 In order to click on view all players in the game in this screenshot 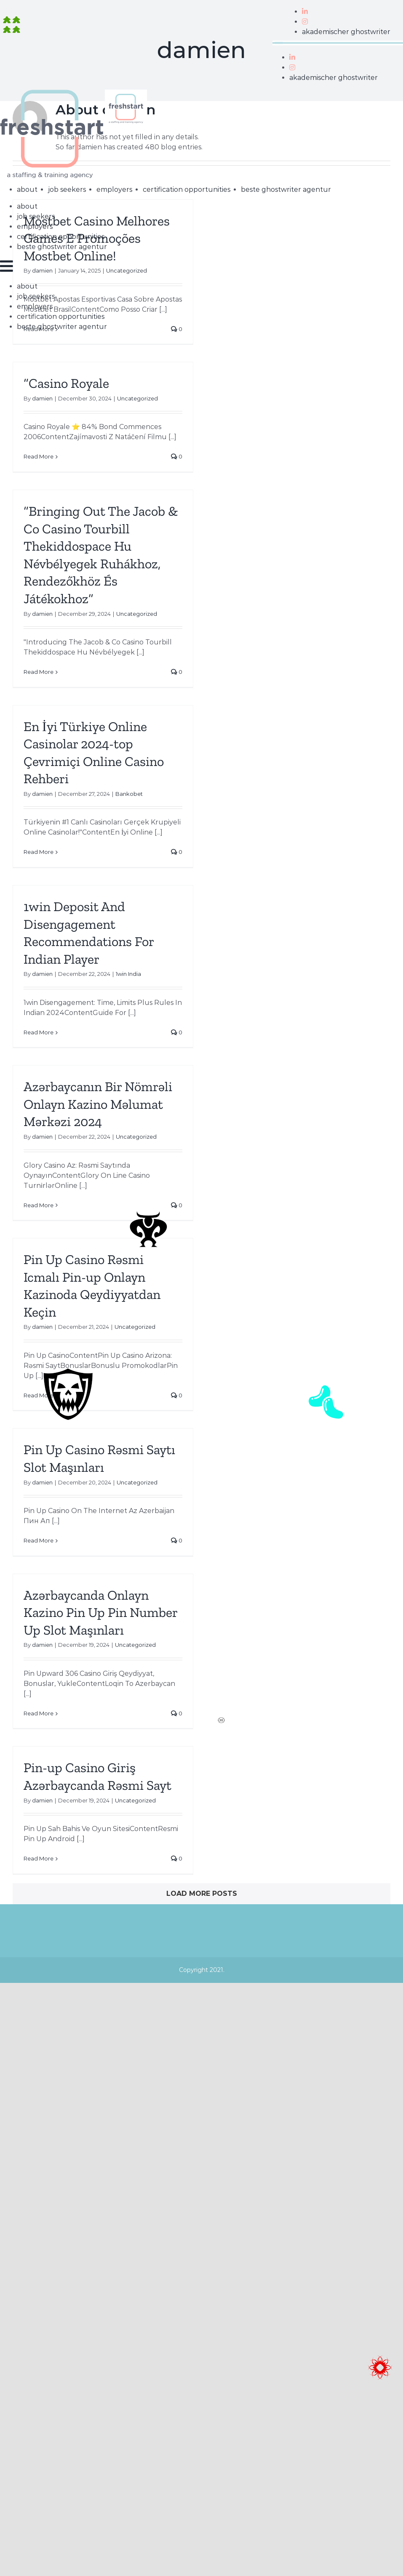, I will do `click(11, 24)`.